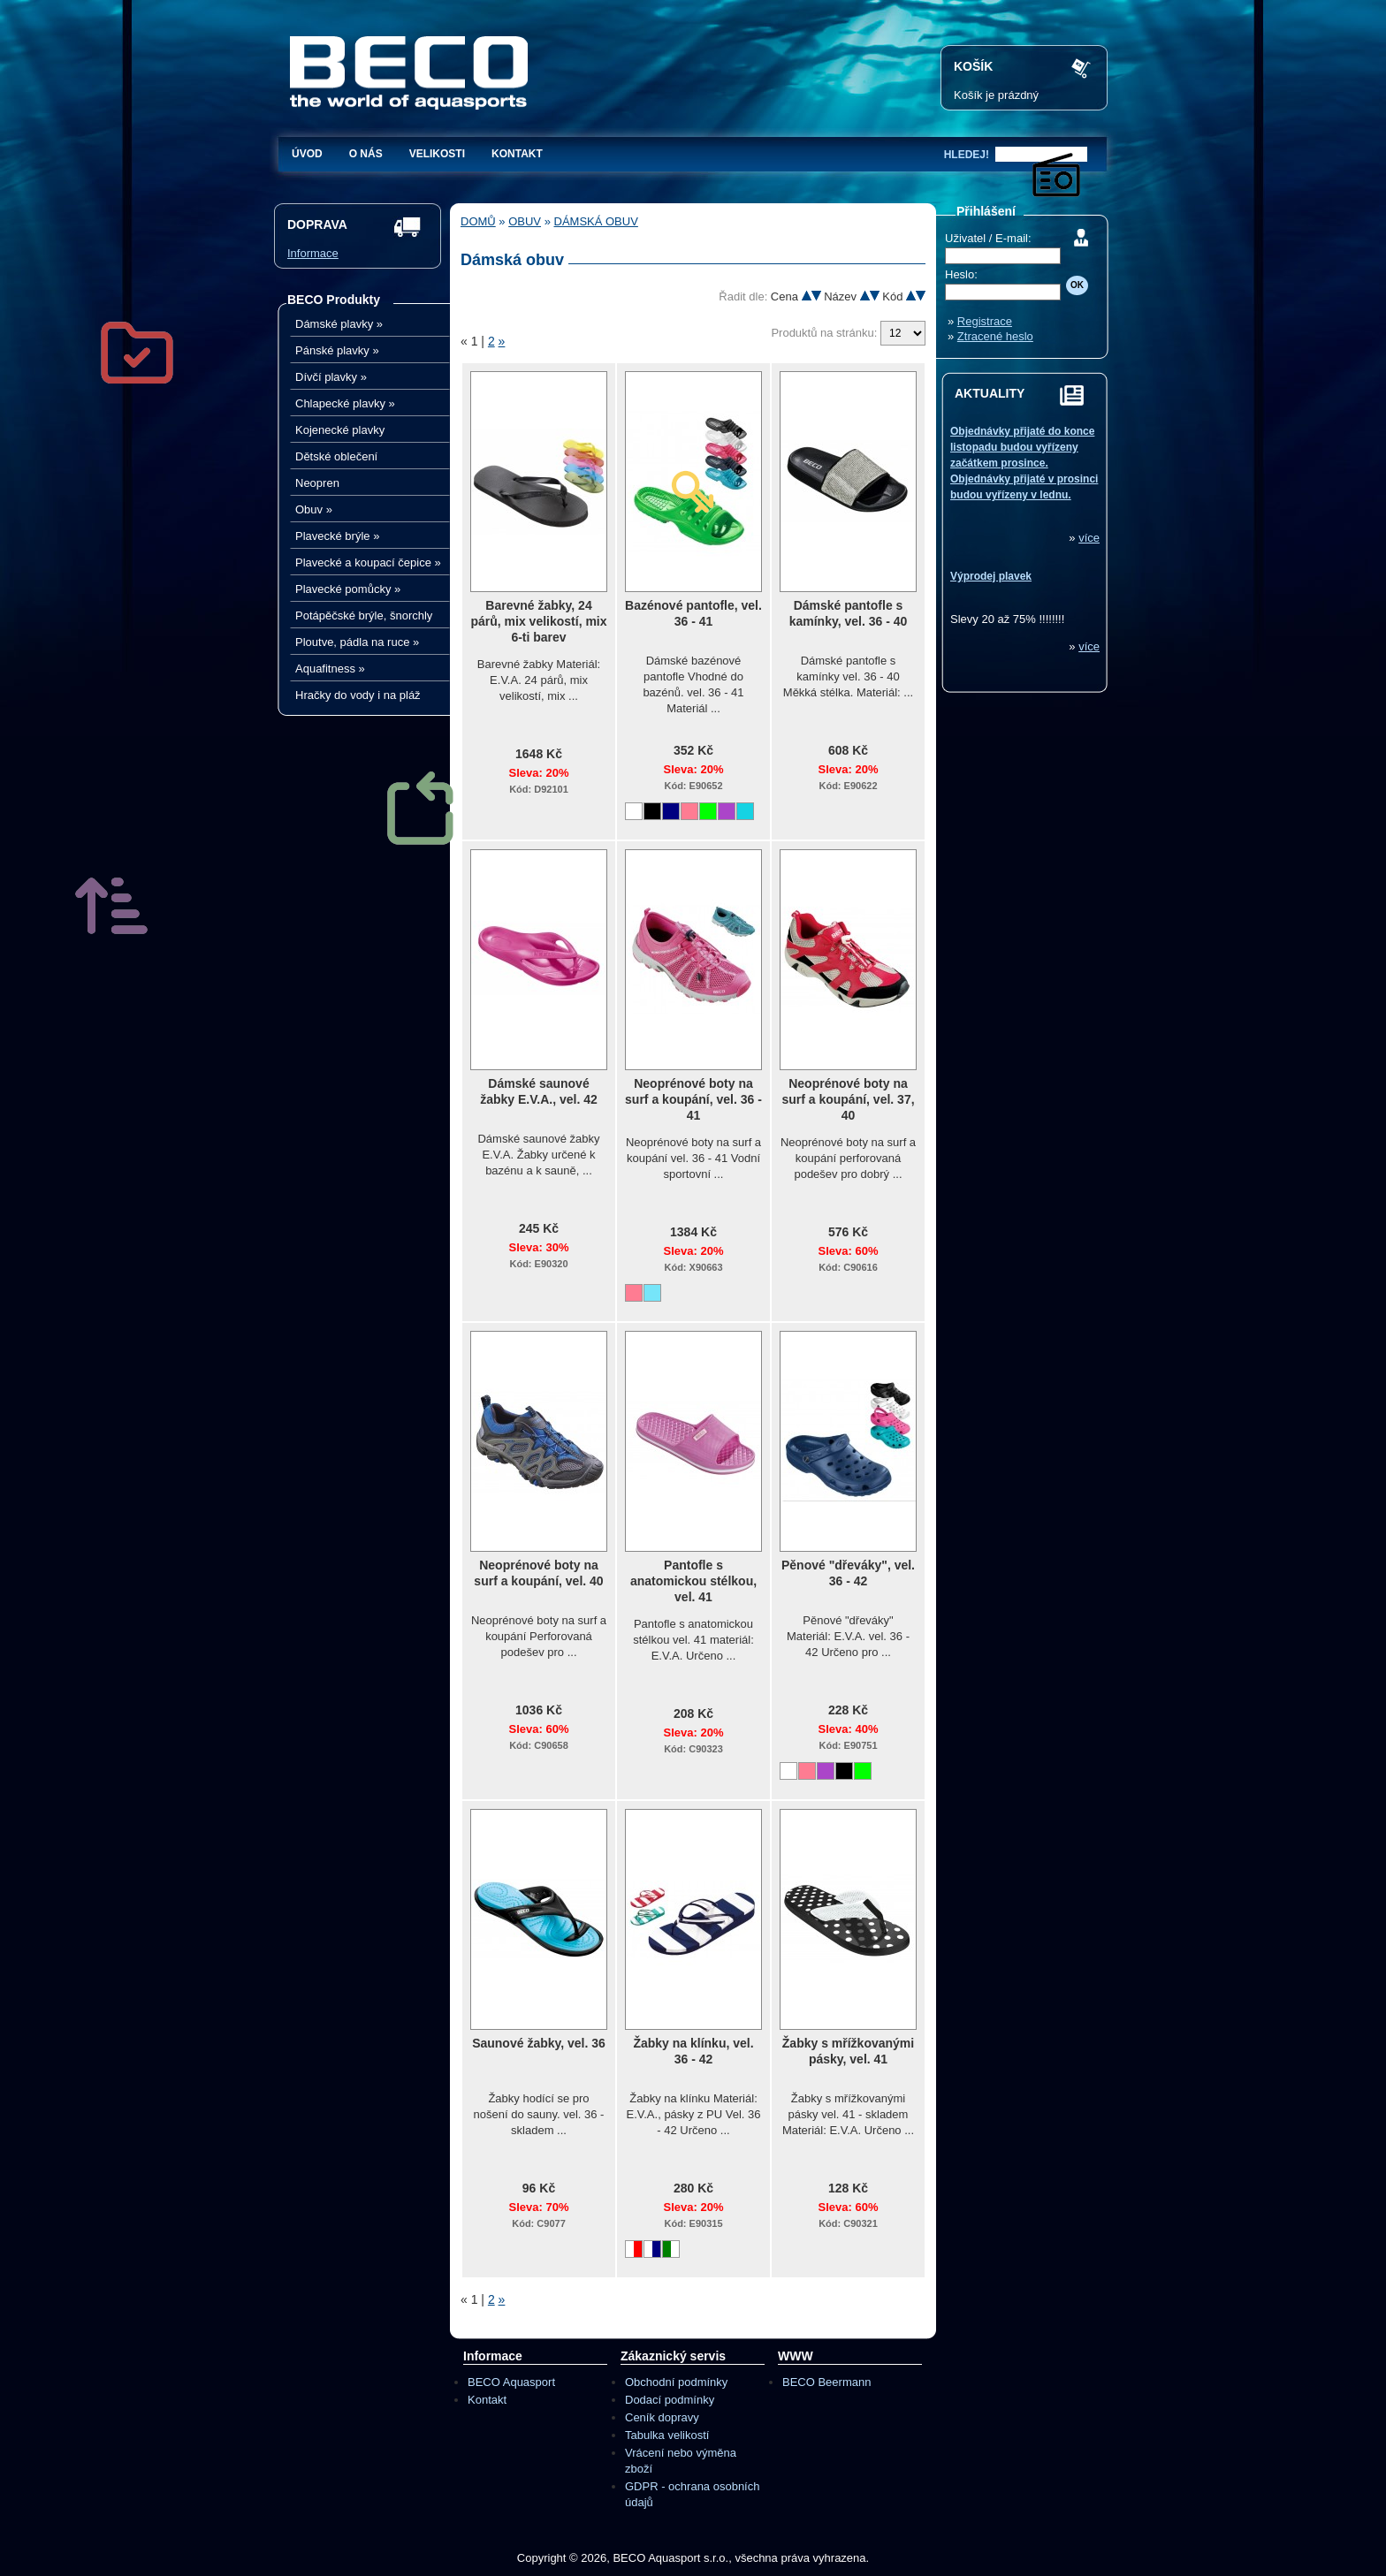 This screenshot has width=1386, height=2576. I want to click on rotate image or content counter-clockwise, so click(420, 811).